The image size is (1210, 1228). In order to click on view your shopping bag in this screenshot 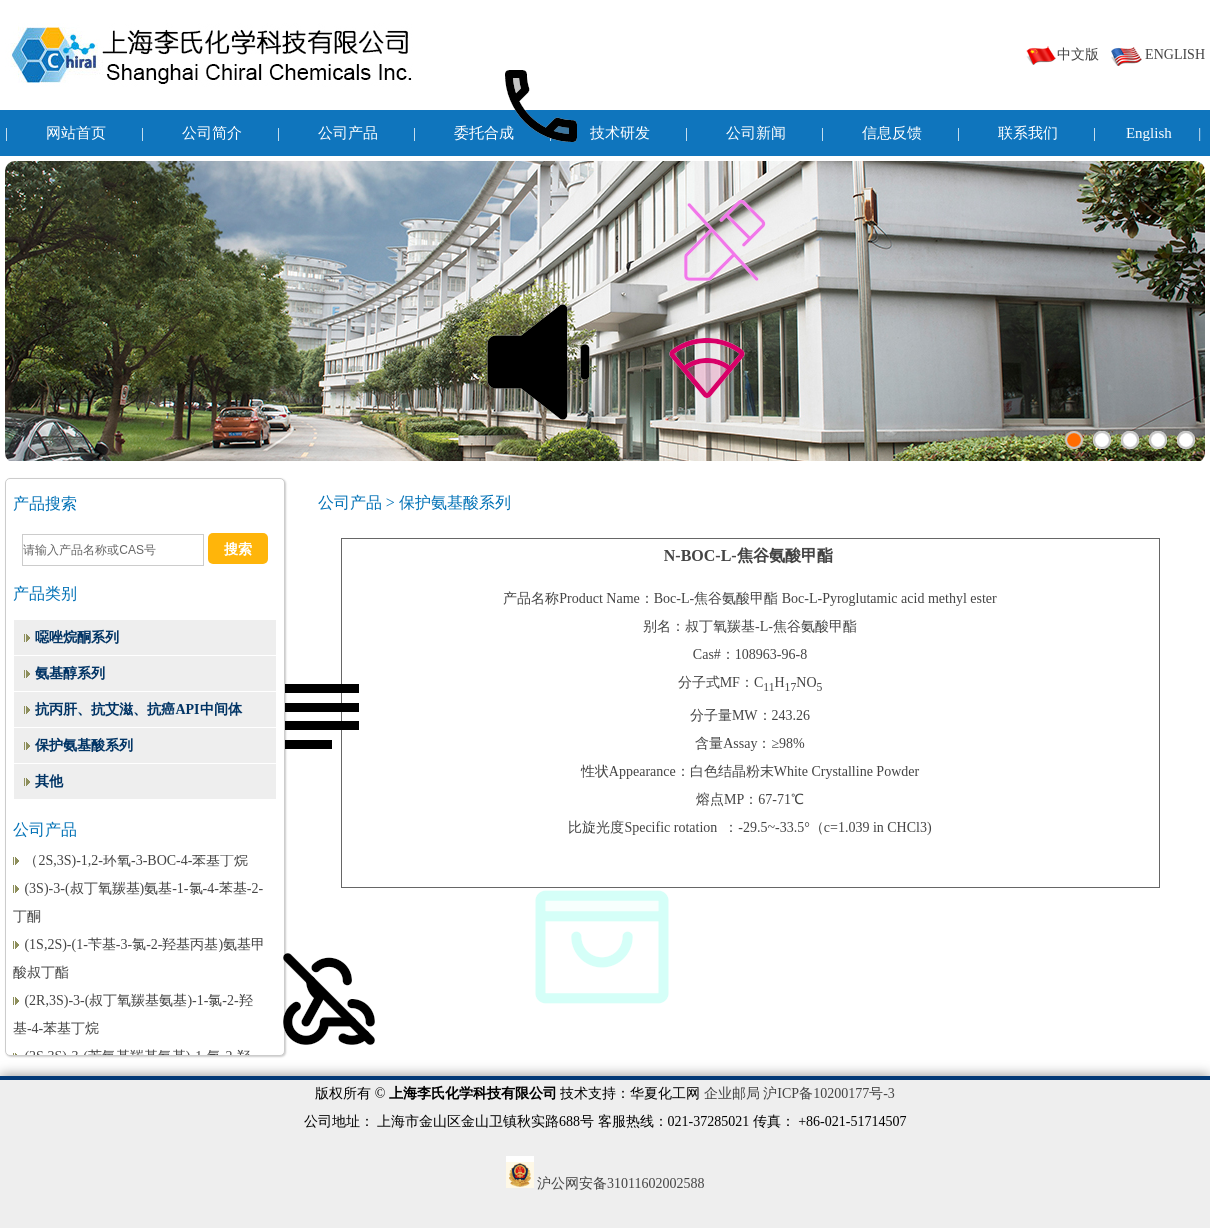, I will do `click(602, 947)`.